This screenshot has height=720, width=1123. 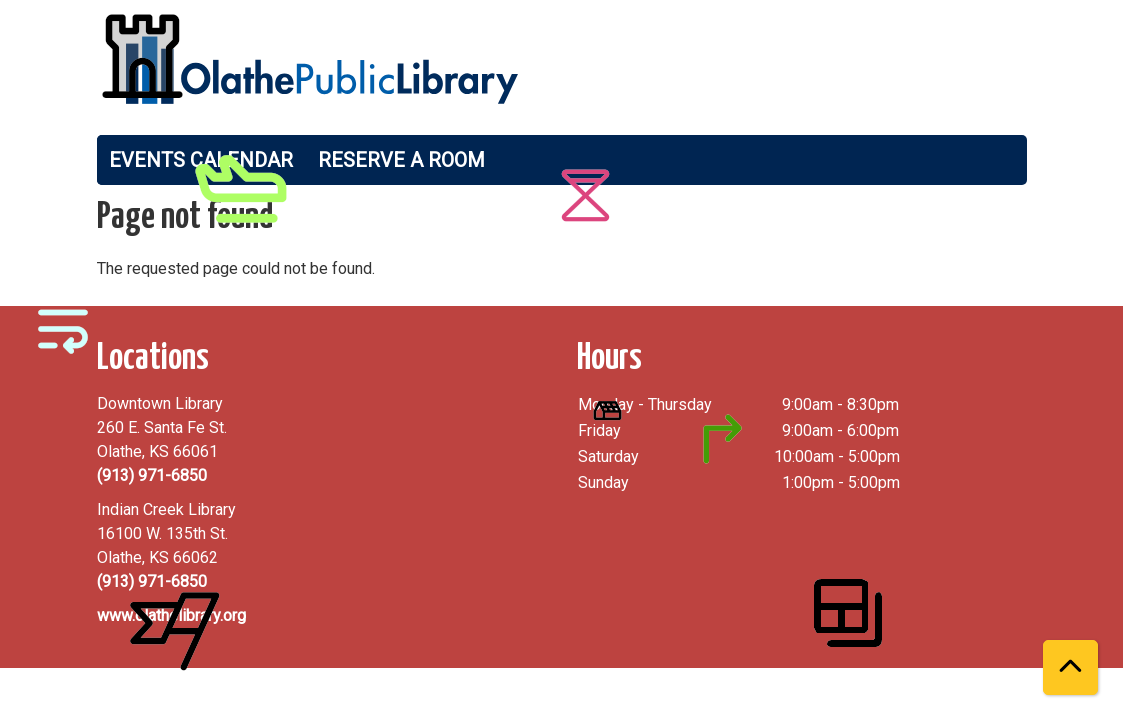 What do you see at coordinates (585, 195) in the screenshot?
I see `timer with significant time remaining` at bounding box center [585, 195].